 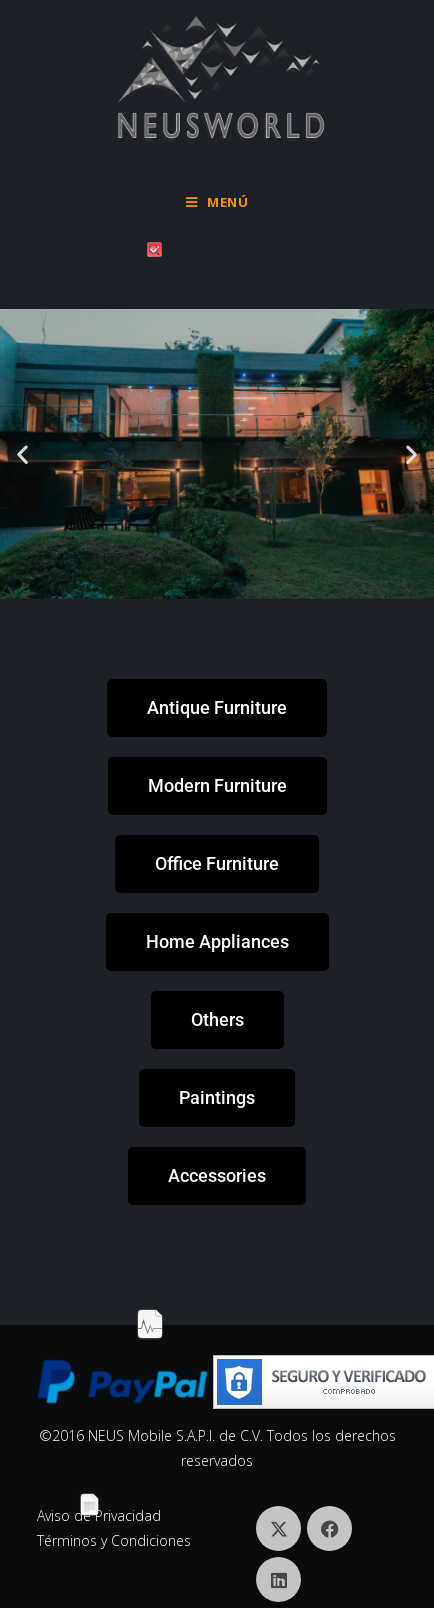 What do you see at coordinates (154, 249) in the screenshot?
I see `open dconf editor to modify system settings` at bounding box center [154, 249].